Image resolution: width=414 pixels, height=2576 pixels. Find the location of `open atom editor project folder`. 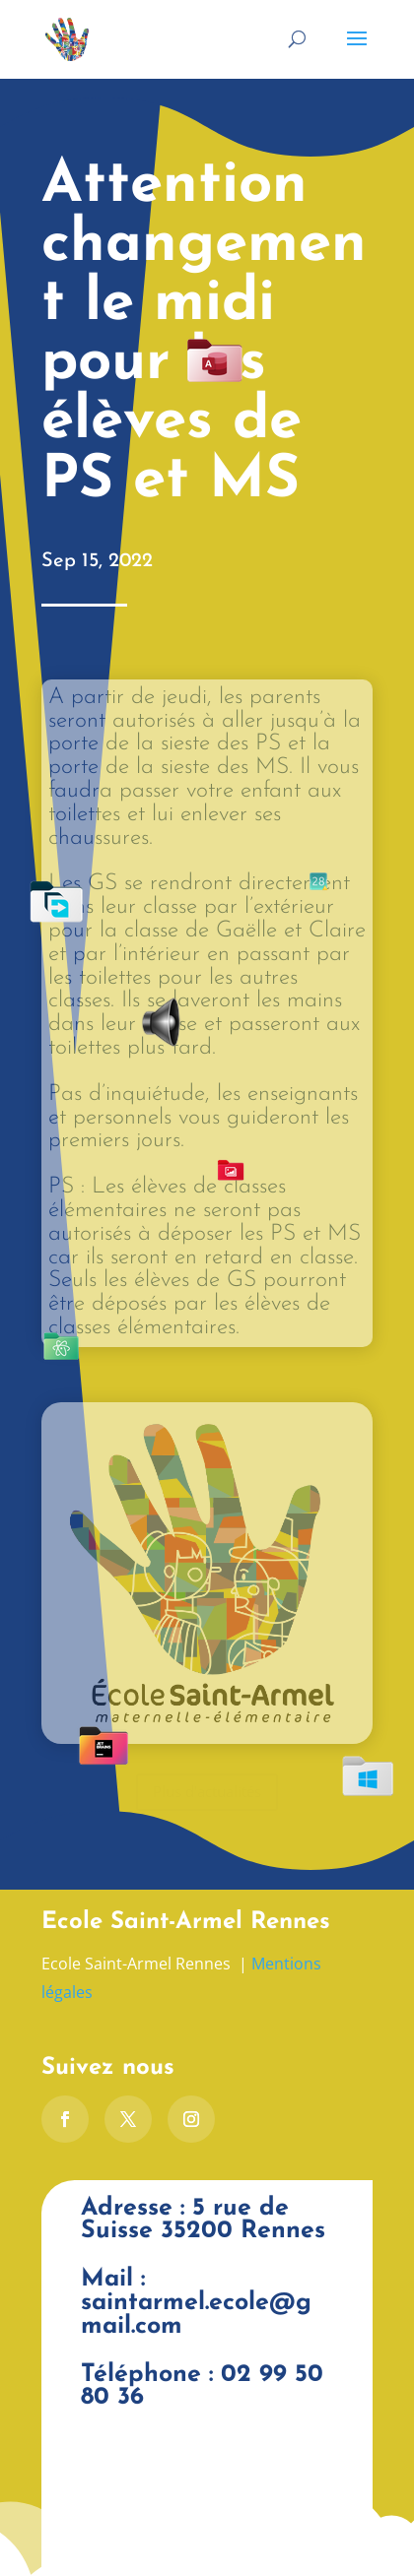

open atom editor project folder is located at coordinates (61, 1347).